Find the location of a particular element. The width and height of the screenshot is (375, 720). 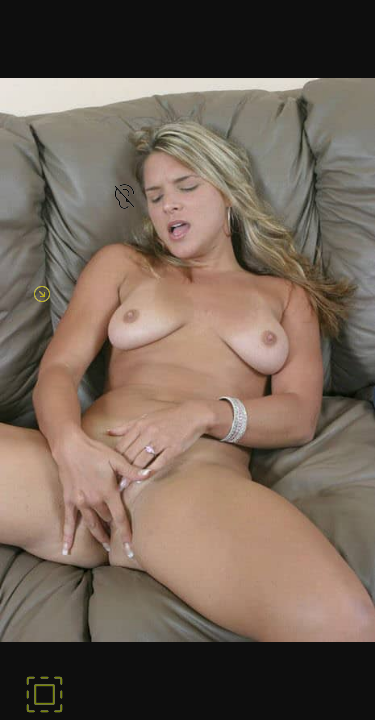

mute or disable audio/sound is located at coordinates (124, 196).